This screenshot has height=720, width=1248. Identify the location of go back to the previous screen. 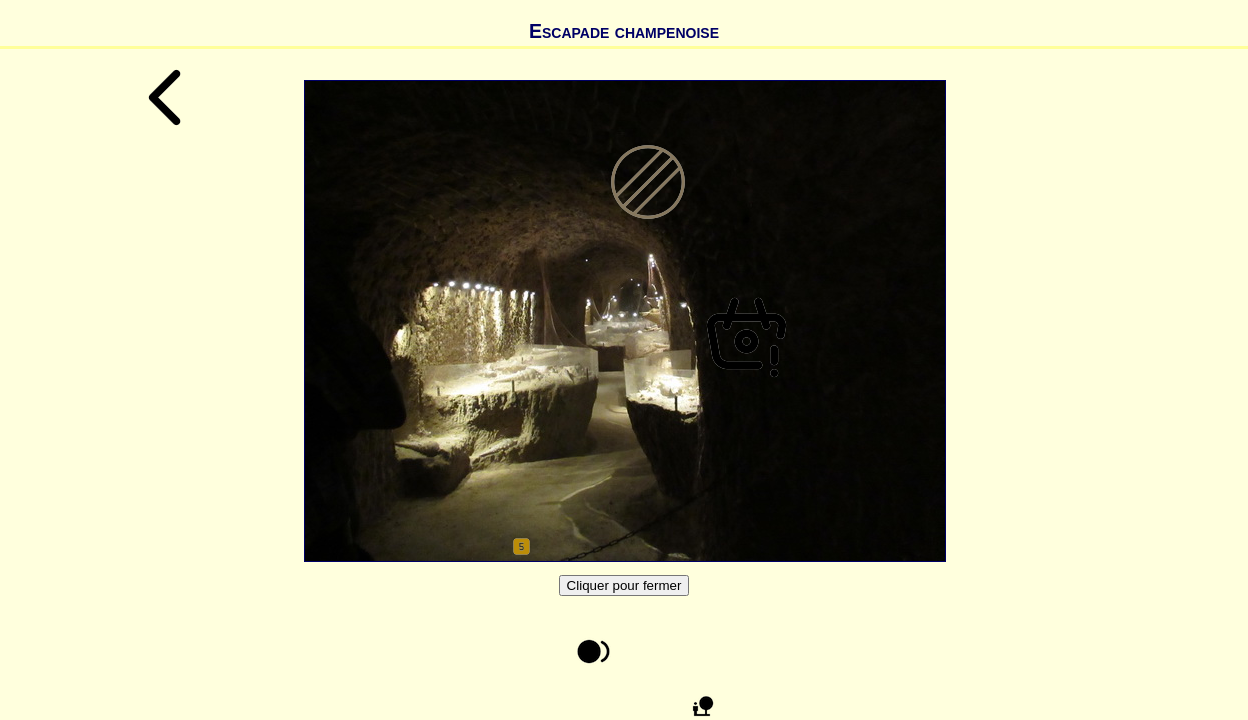
(168, 97).